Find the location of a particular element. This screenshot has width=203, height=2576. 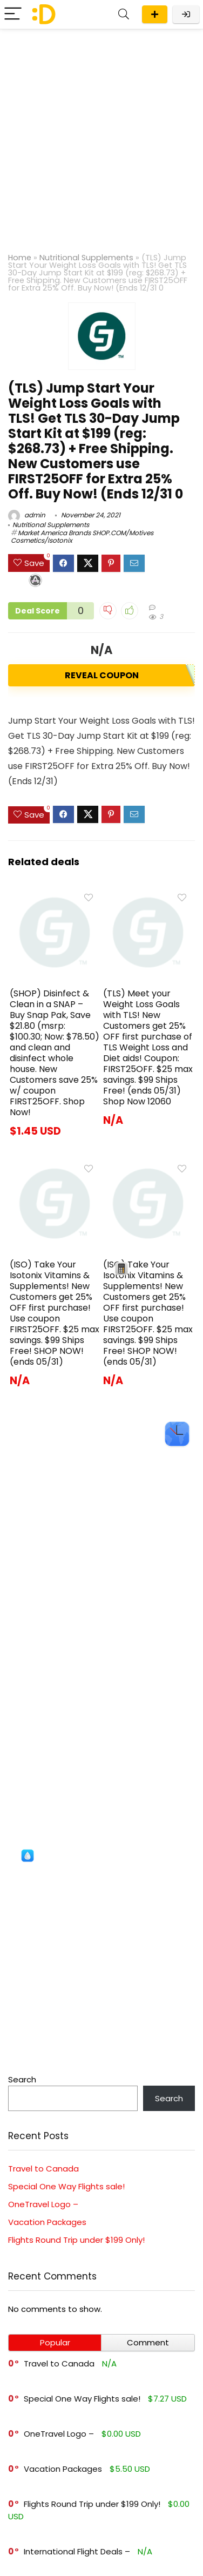

open the calculator app is located at coordinates (121, 1269).